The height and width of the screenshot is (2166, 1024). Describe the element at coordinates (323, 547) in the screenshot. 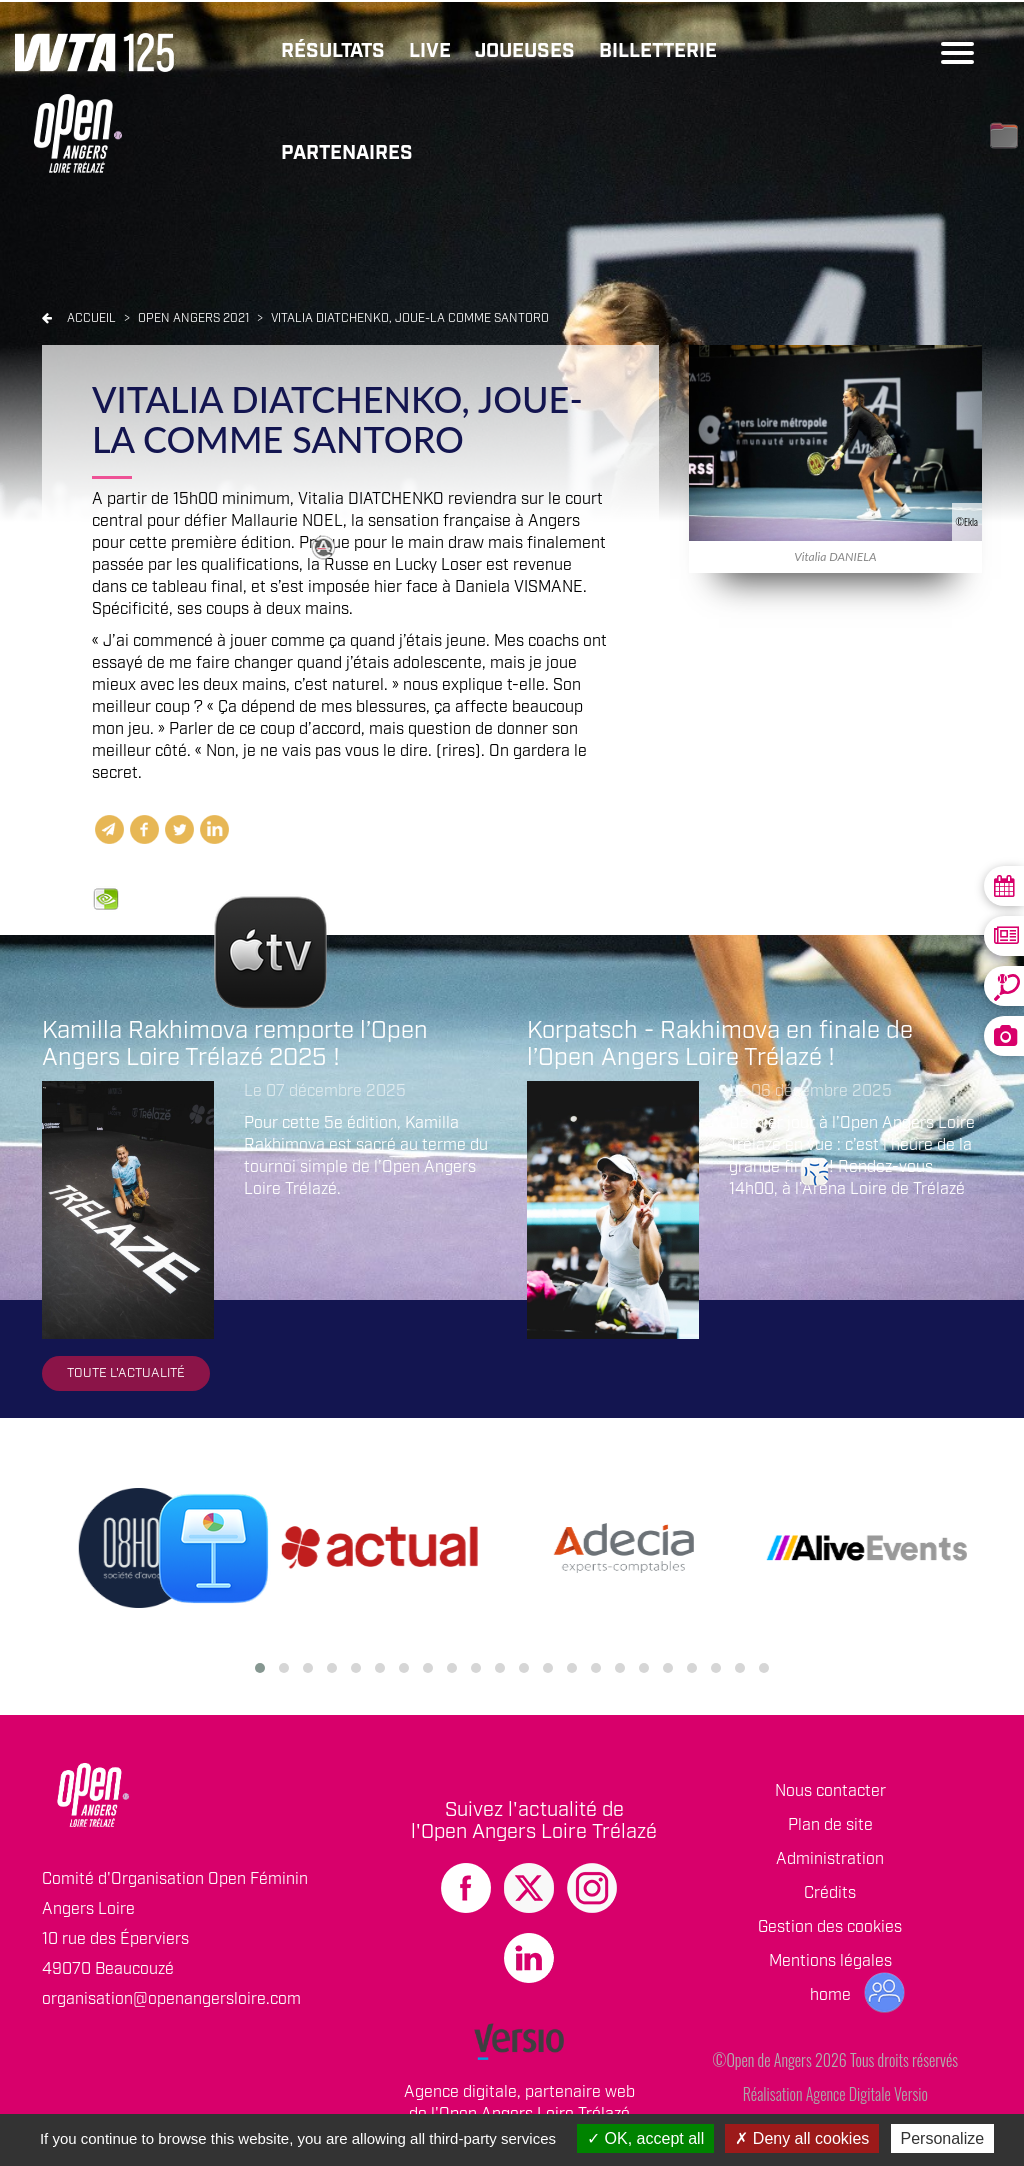

I see `open the software updater application` at that location.